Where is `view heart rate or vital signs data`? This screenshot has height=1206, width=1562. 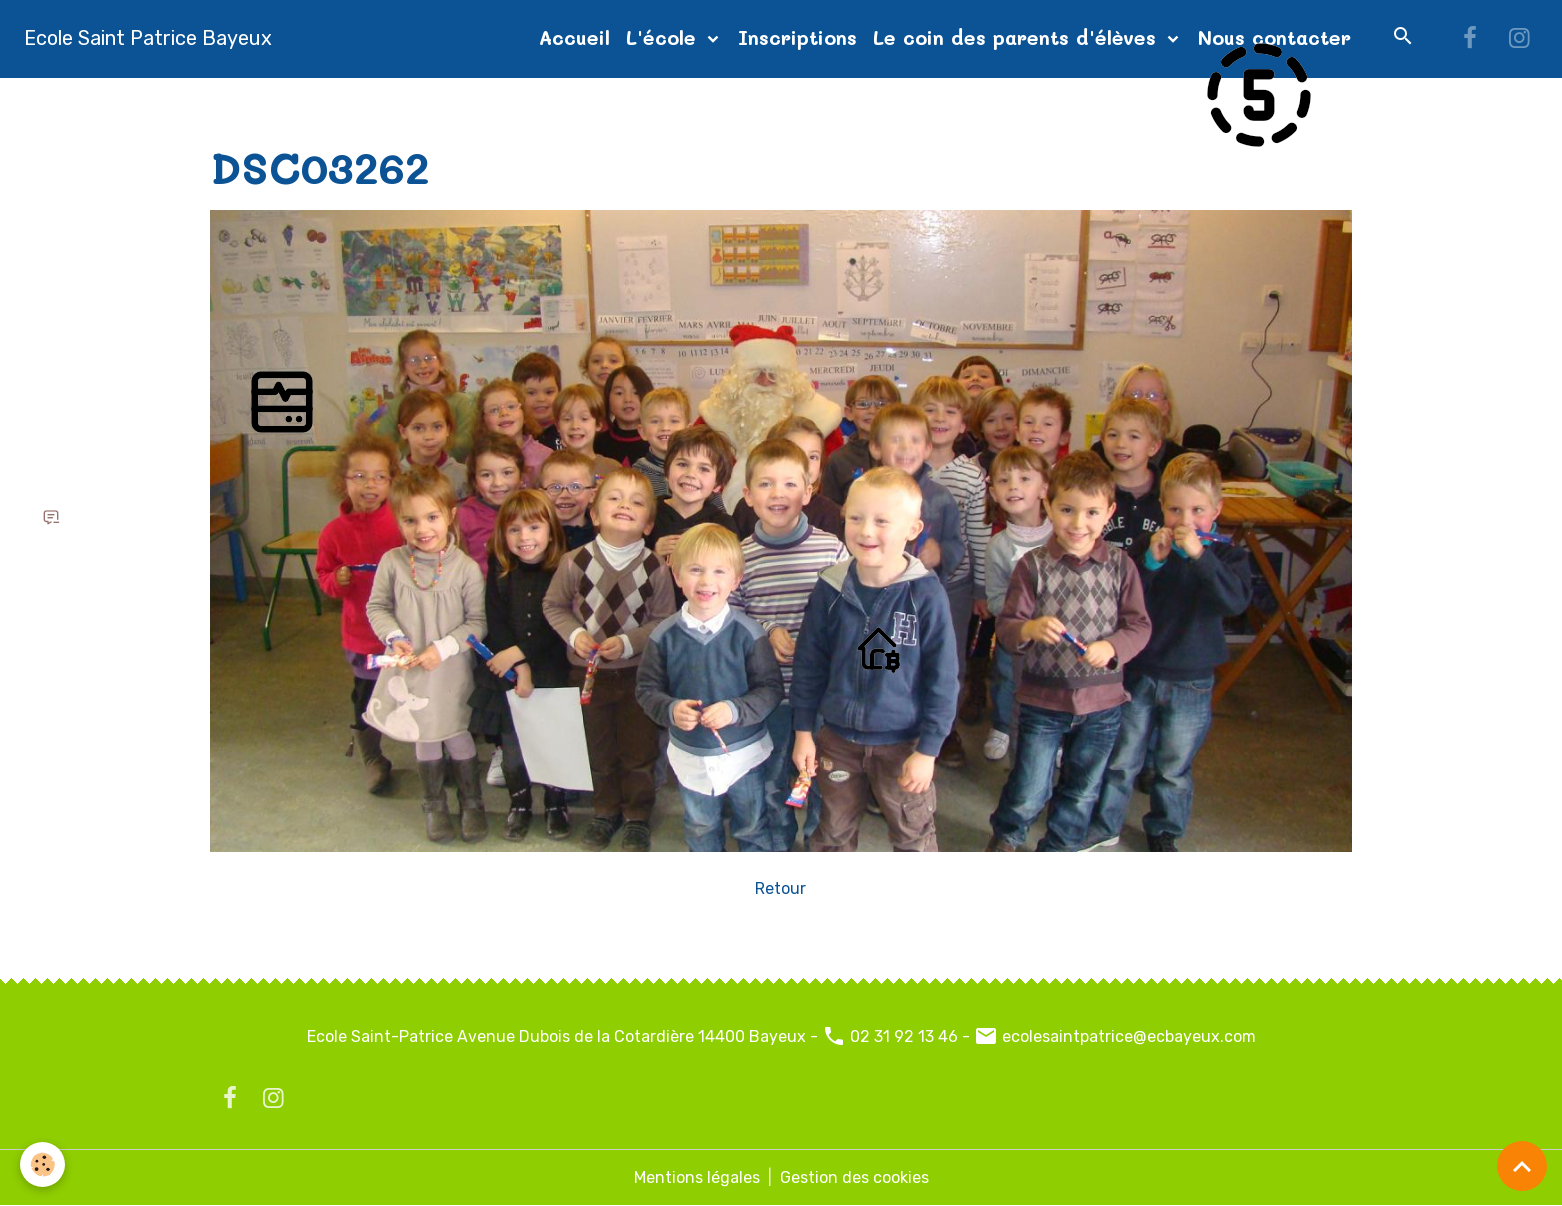
view heart rate or vital signs data is located at coordinates (282, 402).